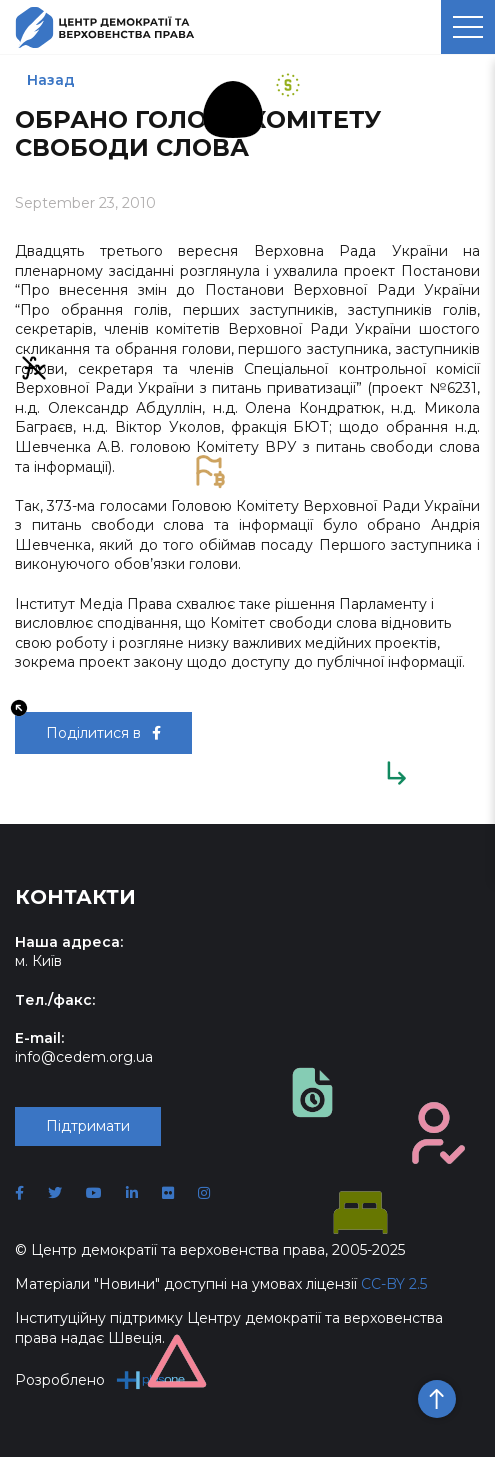  What do you see at coordinates (312, 1092) in the screenshot?
I see `view file history or recent activity` at bounding box center [312, 1092].